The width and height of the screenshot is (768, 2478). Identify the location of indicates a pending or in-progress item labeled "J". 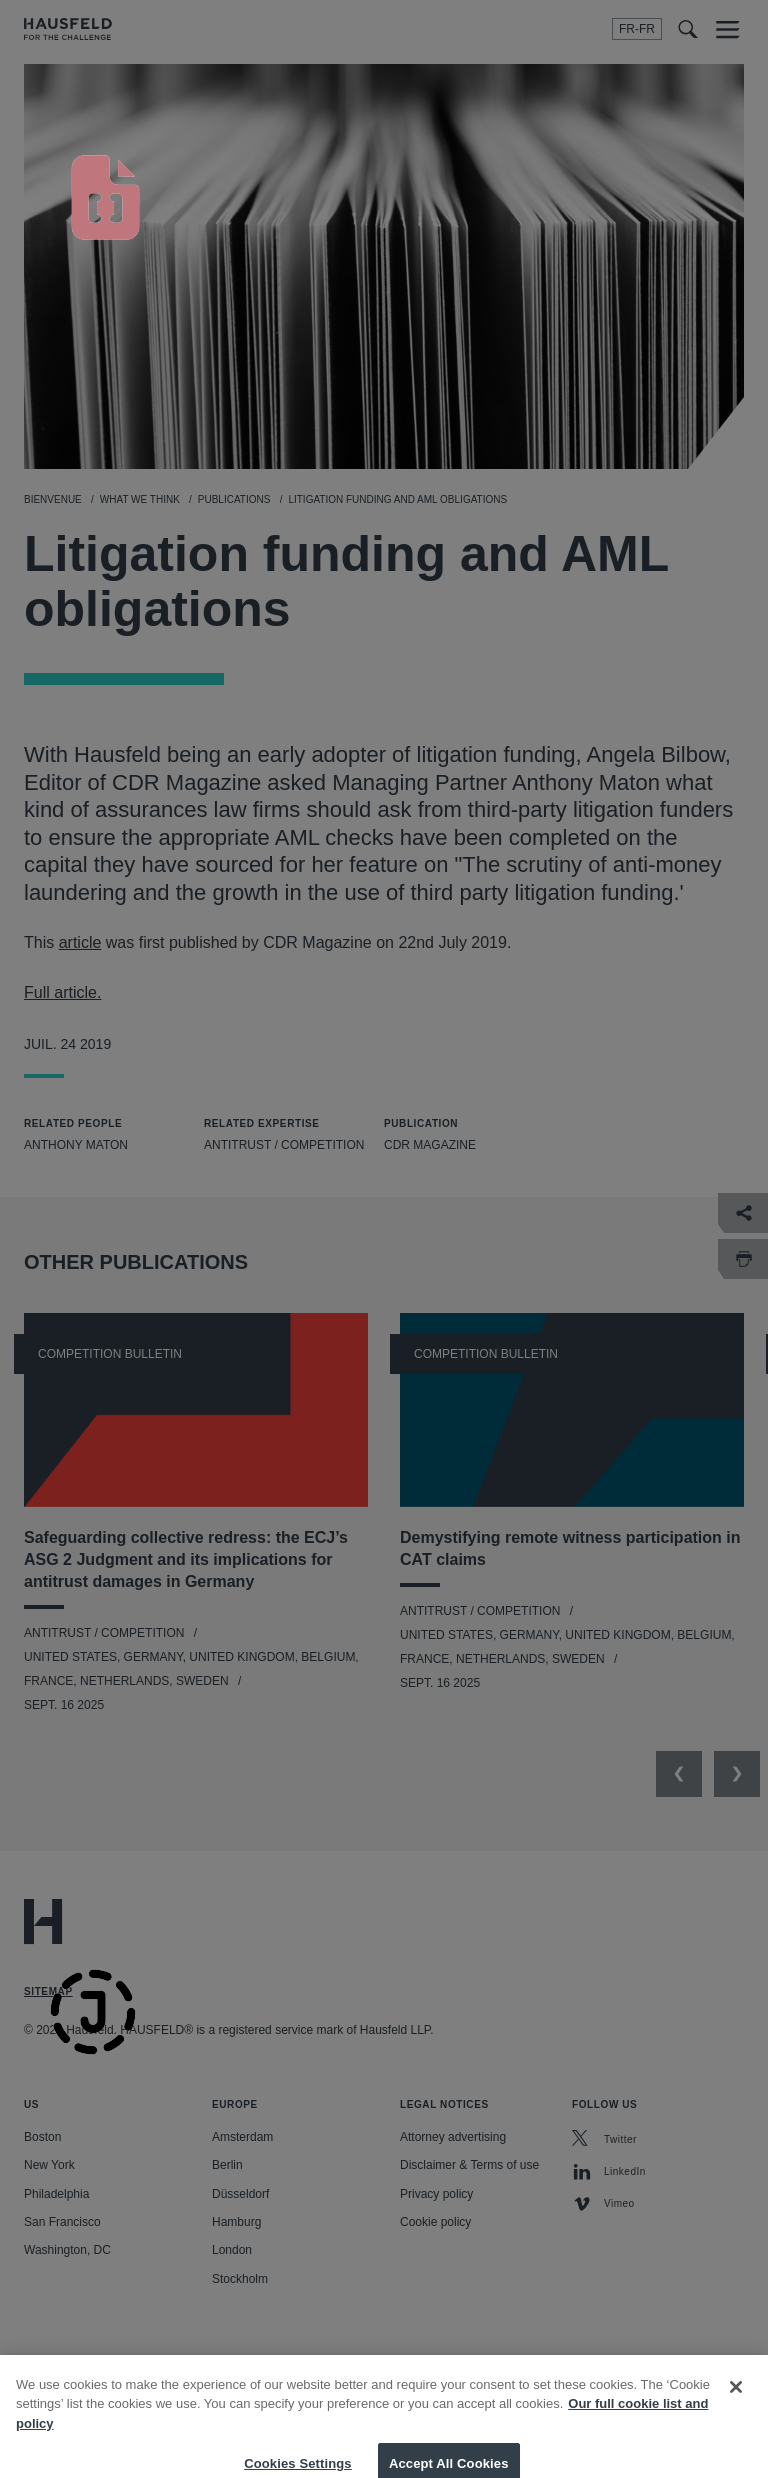
(93, 2012).